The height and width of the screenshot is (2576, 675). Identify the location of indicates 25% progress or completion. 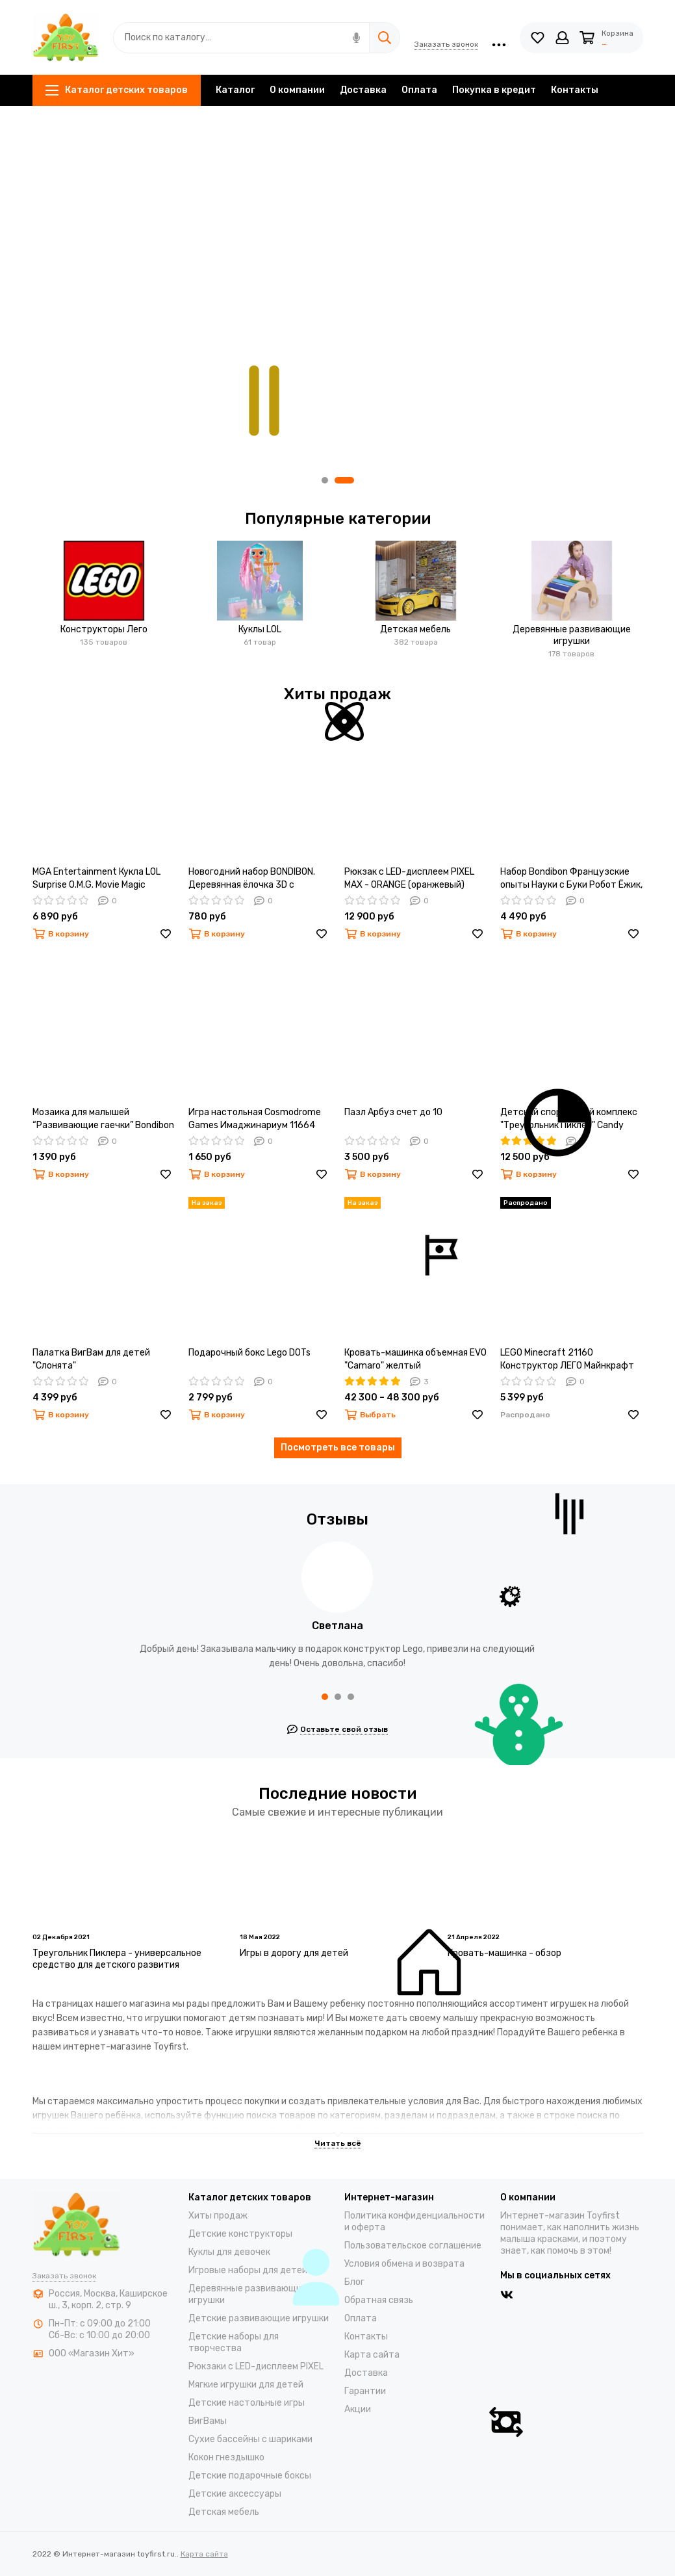
(557, 1122).